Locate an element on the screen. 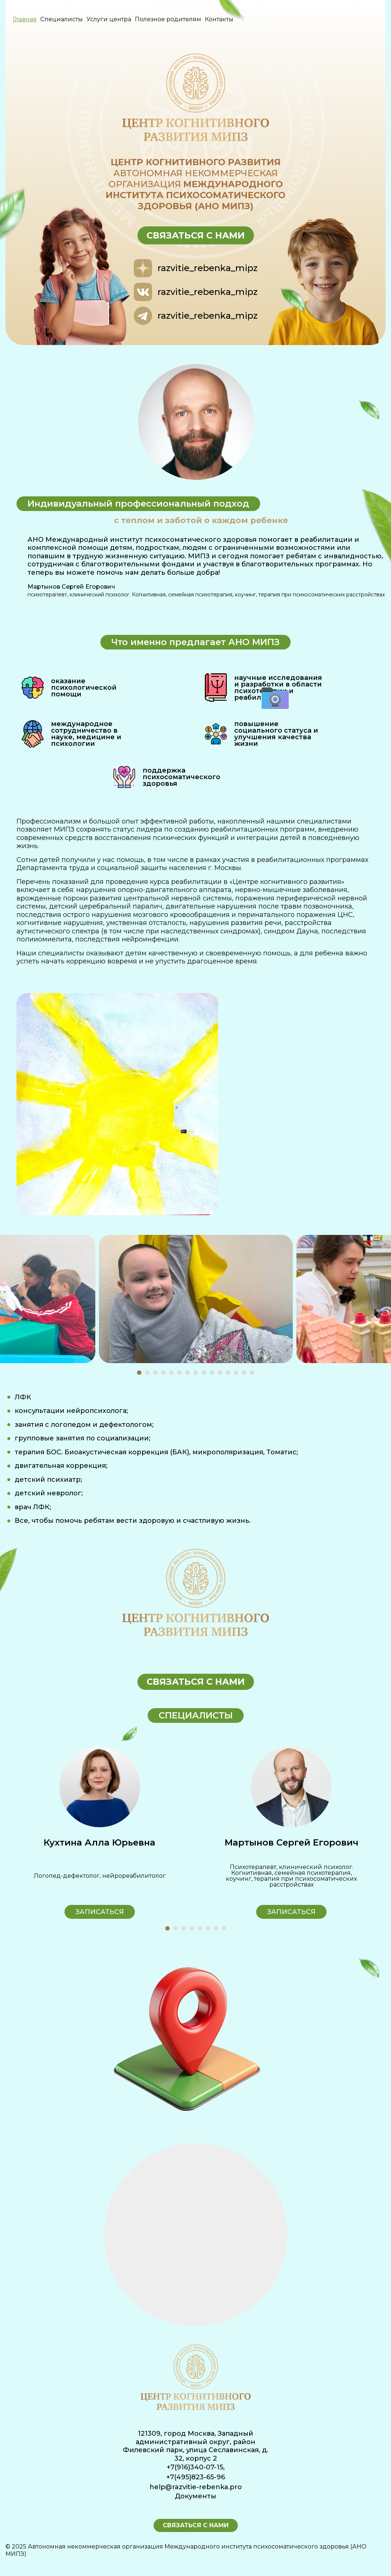 This screenshot has height=2576, width=391. folder containing webcam recordings or video chat files is located at coordinates (275, 699).